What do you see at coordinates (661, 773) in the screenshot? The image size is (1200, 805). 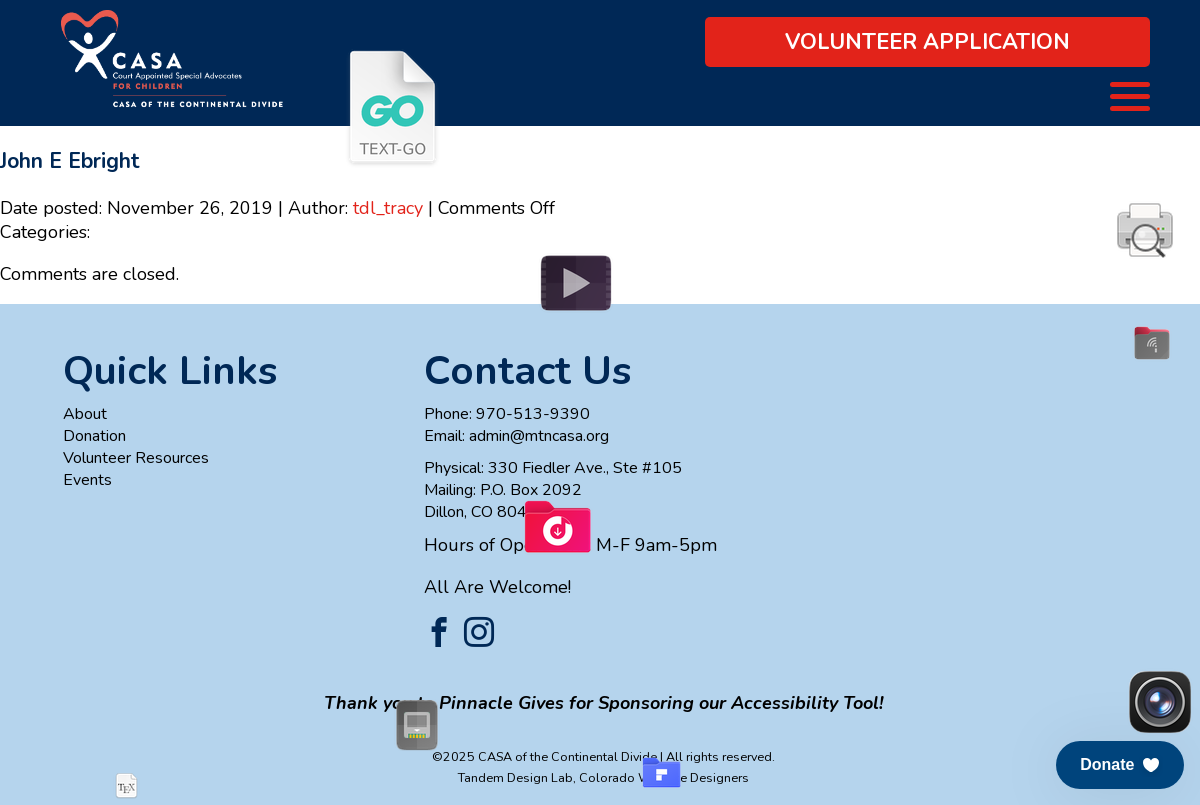 I see `open wondershare pdfreader documents folder` at bounding box center [661, 773].